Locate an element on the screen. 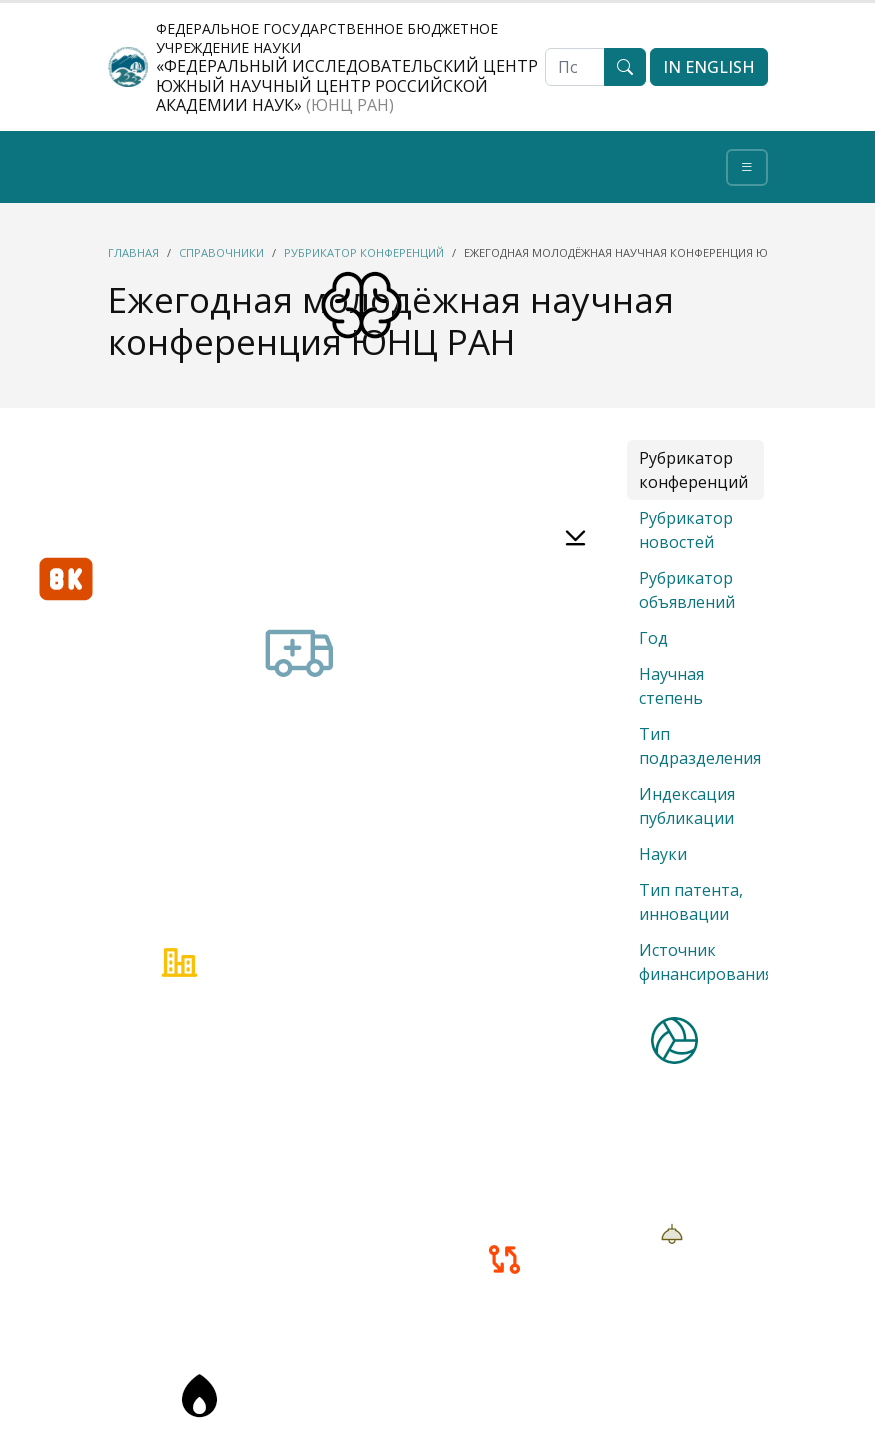  indicates 8K video resolution quality is located at coordinates (66, 579).